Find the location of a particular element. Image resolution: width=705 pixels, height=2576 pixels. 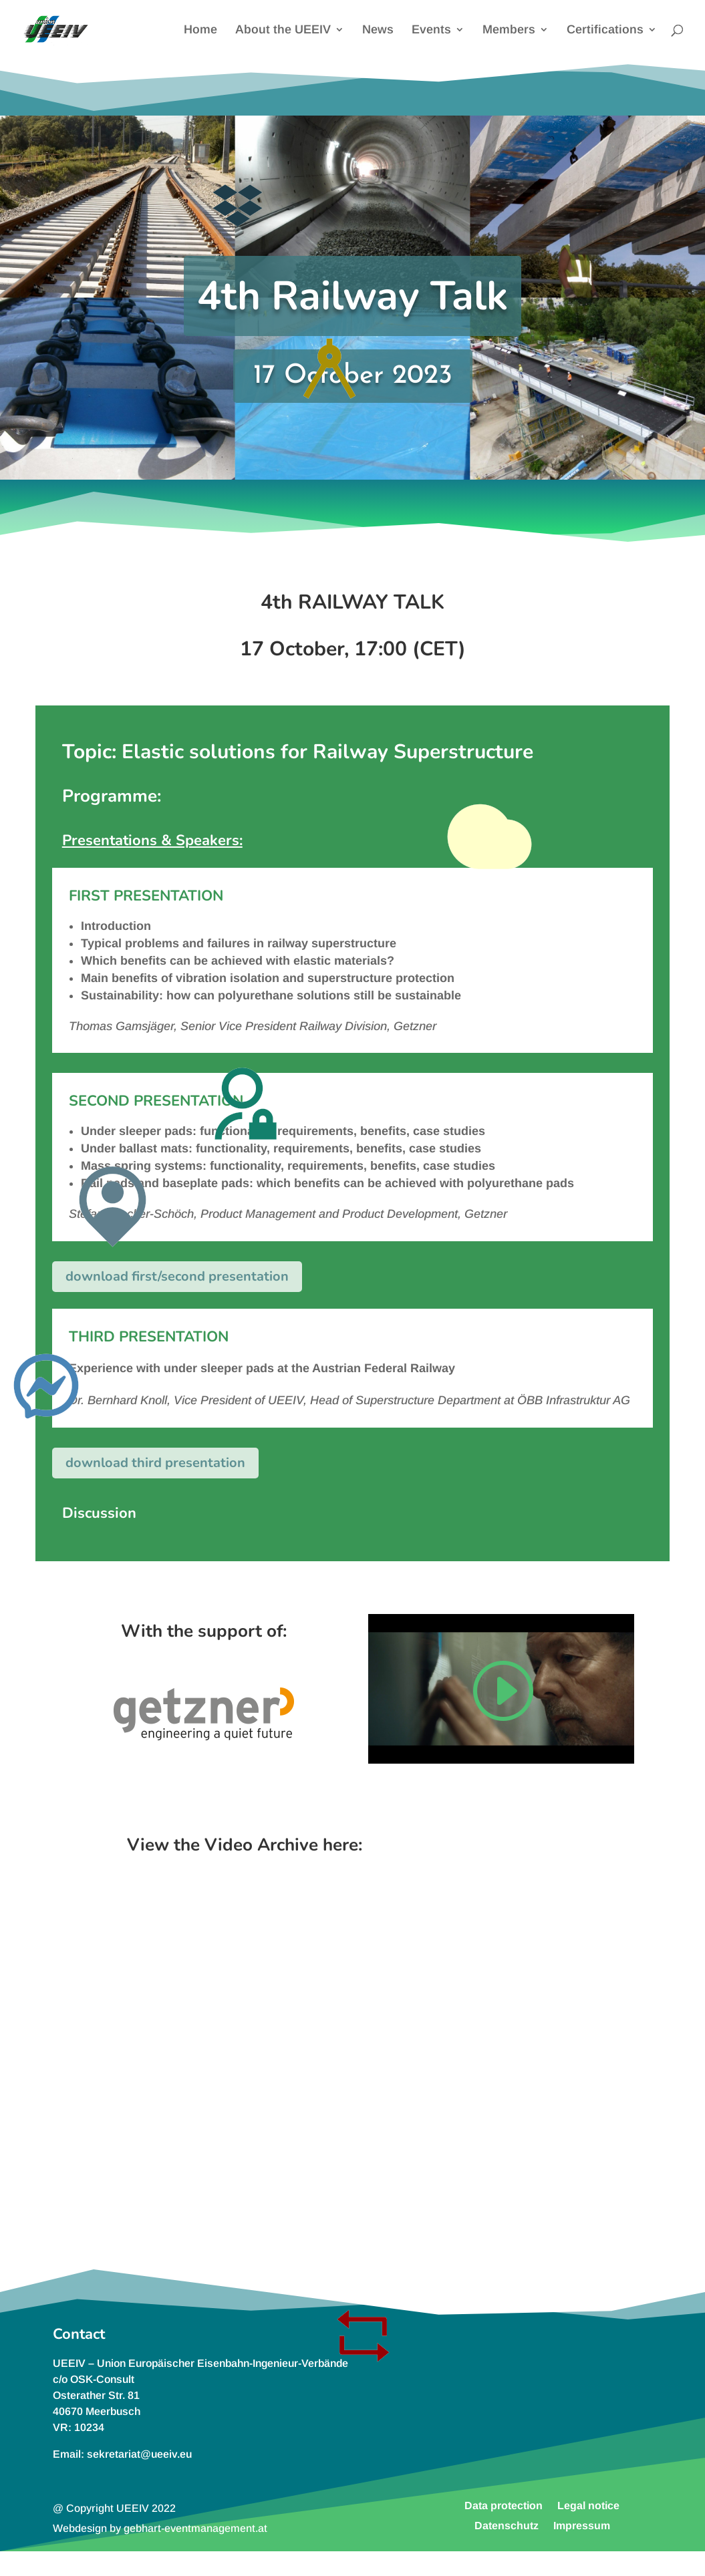

access admin or administrator settings is located at coordinates (242, 1105).